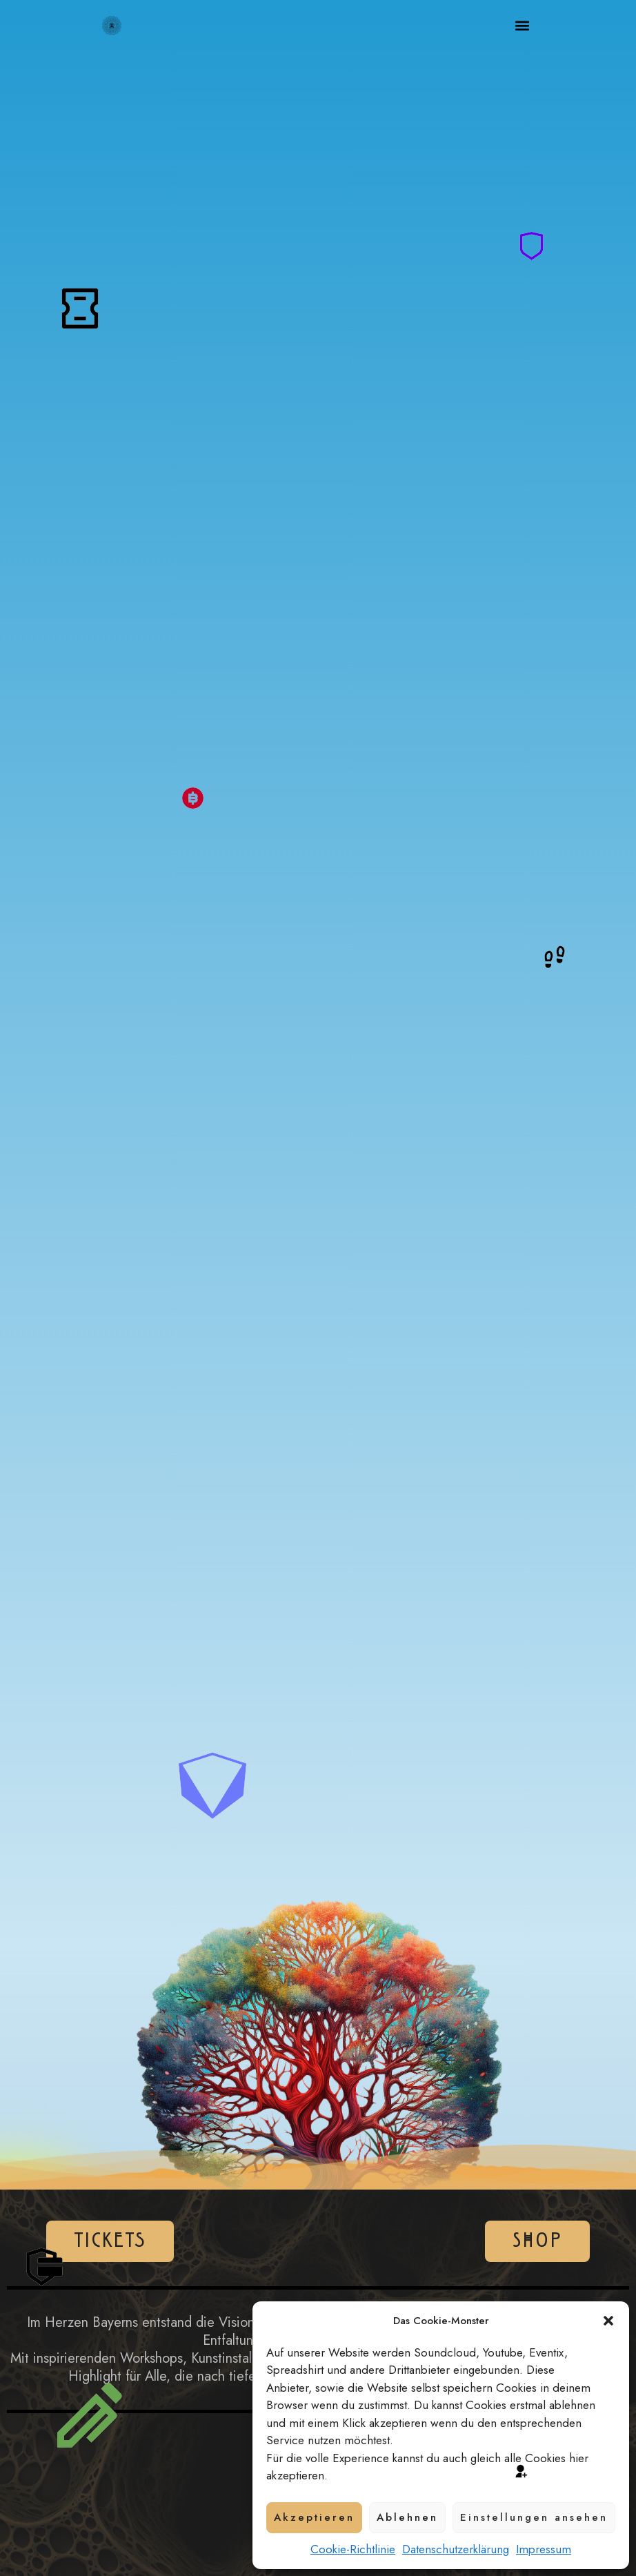 The width and height of the screenshot is (636, 2576). Describe the element at coordinates (520, 2471) in the screenshot. I see `add a new user or contact` at that location.